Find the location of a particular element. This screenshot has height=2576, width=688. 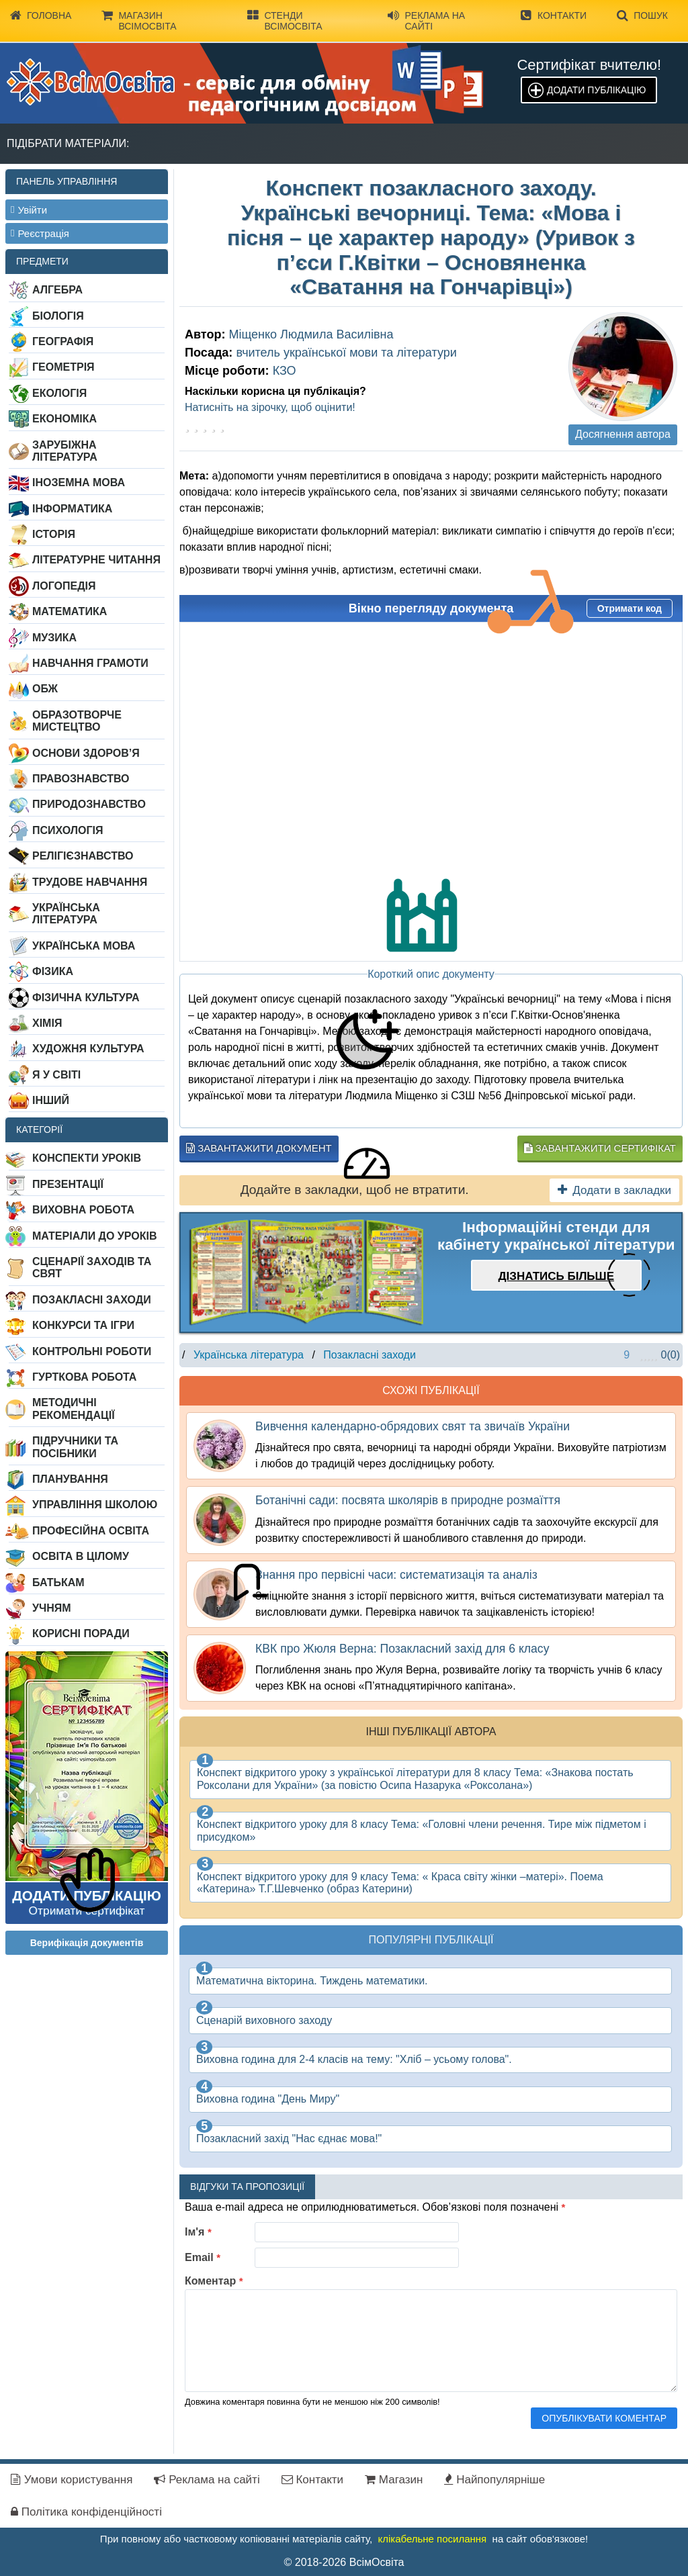

view performance metrics or speed is located at coordinates (367, 1166).